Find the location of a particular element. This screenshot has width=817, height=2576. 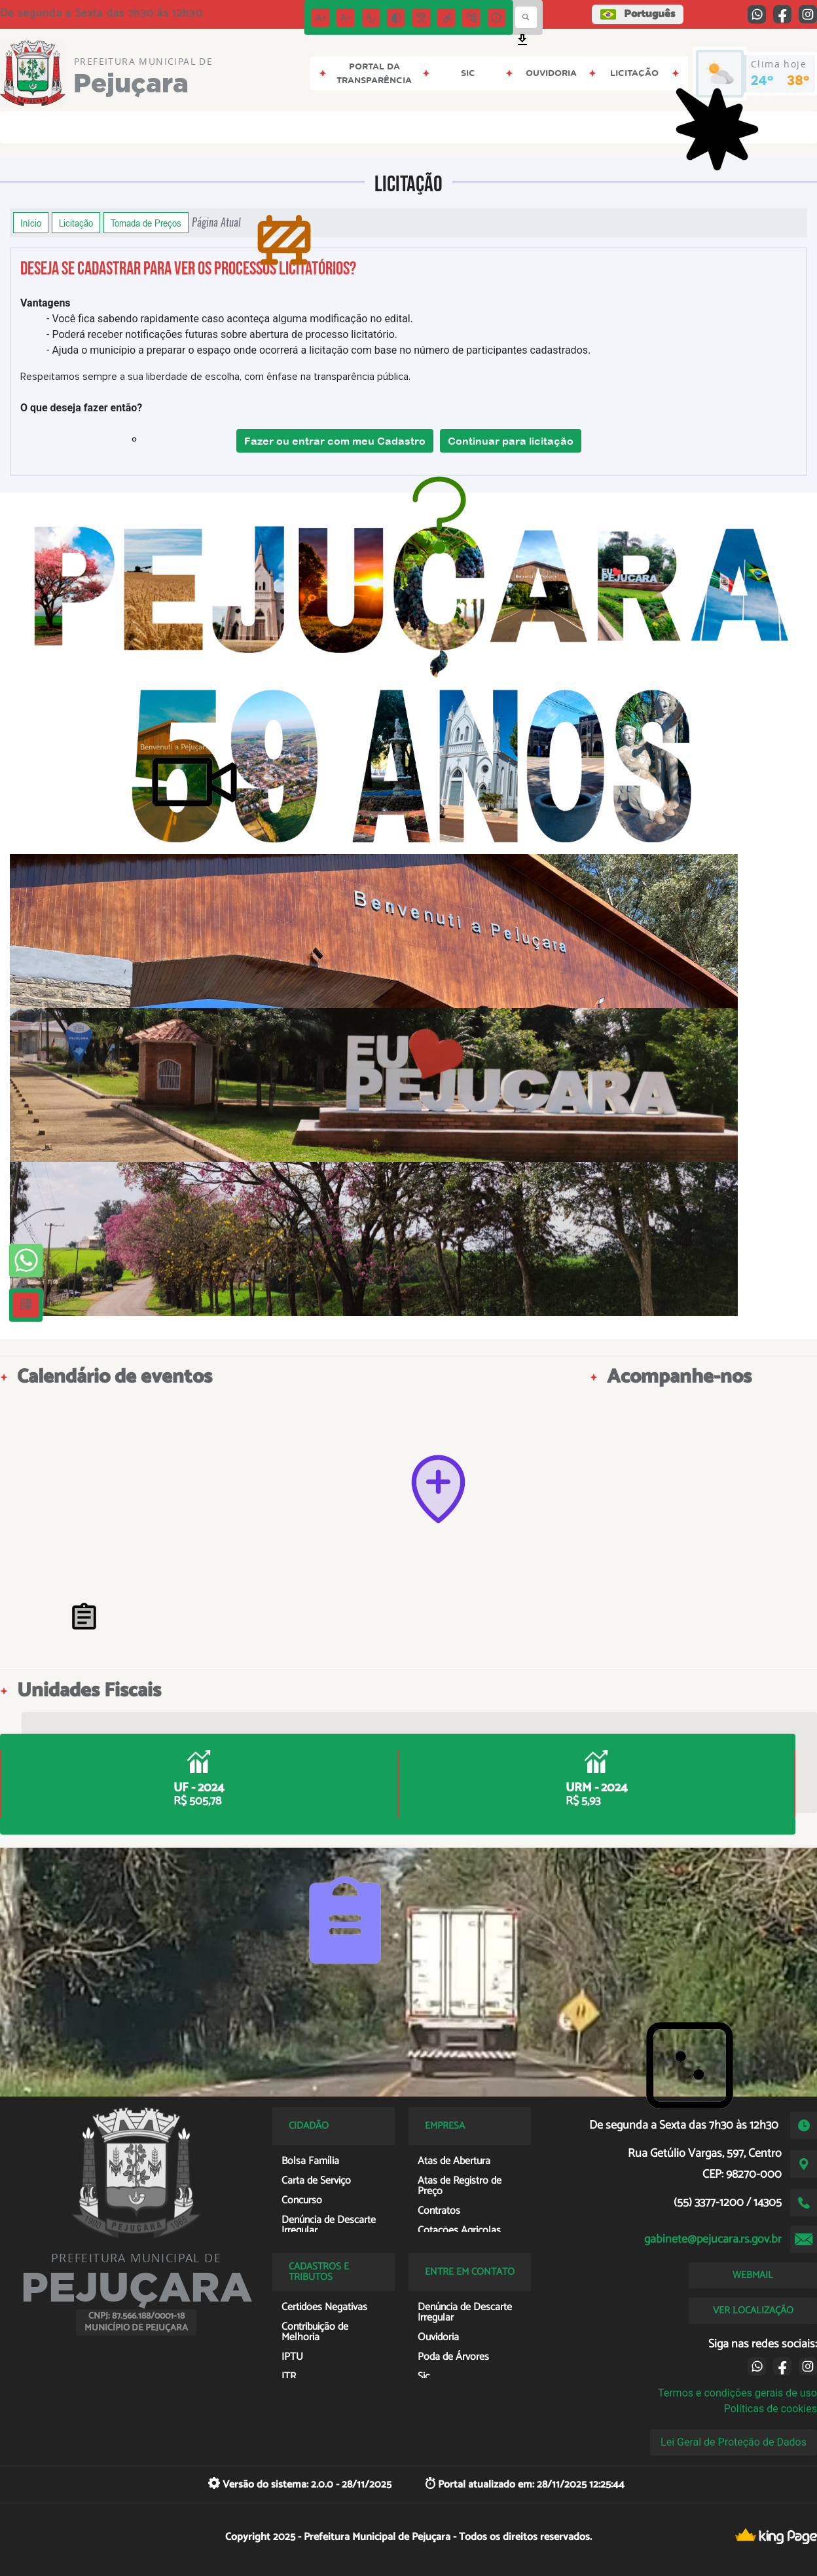

view assigned tasks or assignments is located at coordinates (84, 1617).